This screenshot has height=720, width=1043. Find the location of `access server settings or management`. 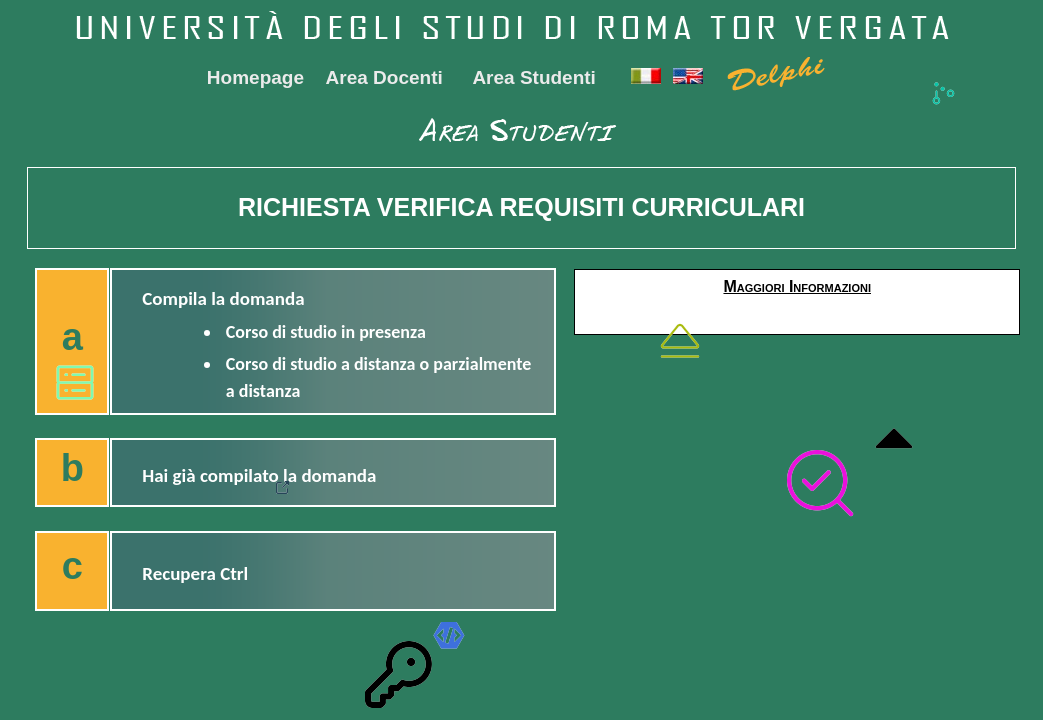

access server settings or management is located at coordinates (75, 383).